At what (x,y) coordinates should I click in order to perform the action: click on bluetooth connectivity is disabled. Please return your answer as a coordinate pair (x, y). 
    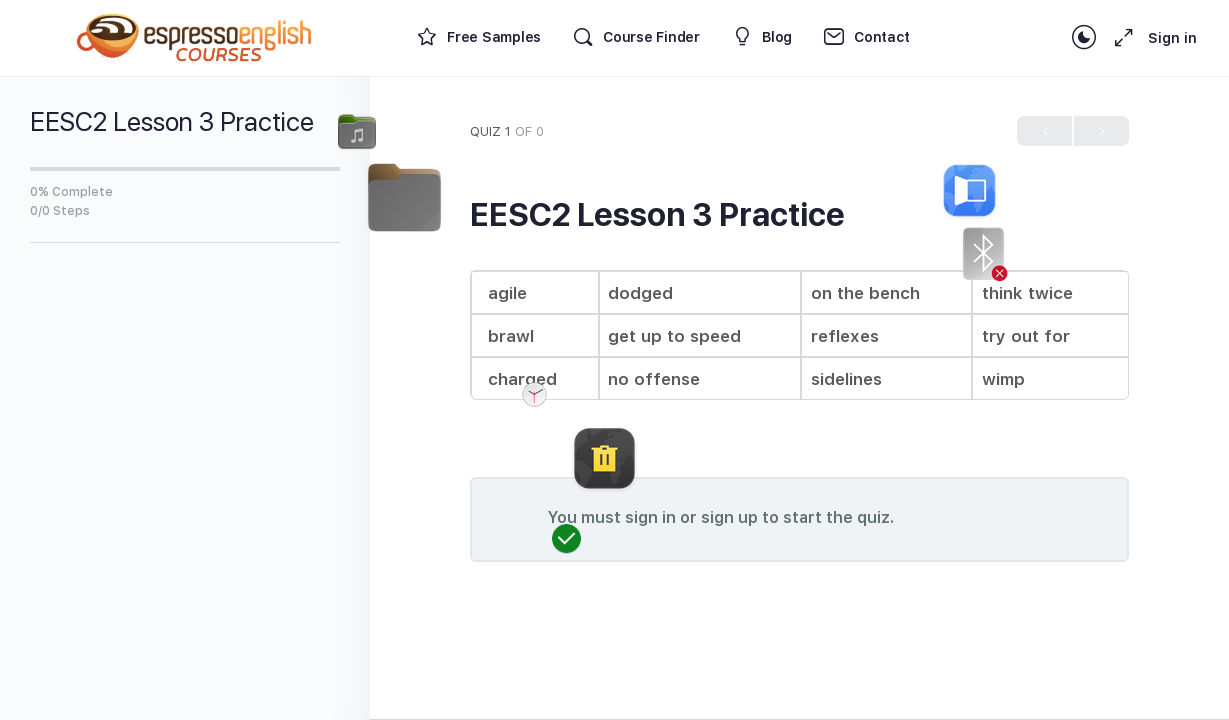
    Looking at the image, I should click on (983, 253).